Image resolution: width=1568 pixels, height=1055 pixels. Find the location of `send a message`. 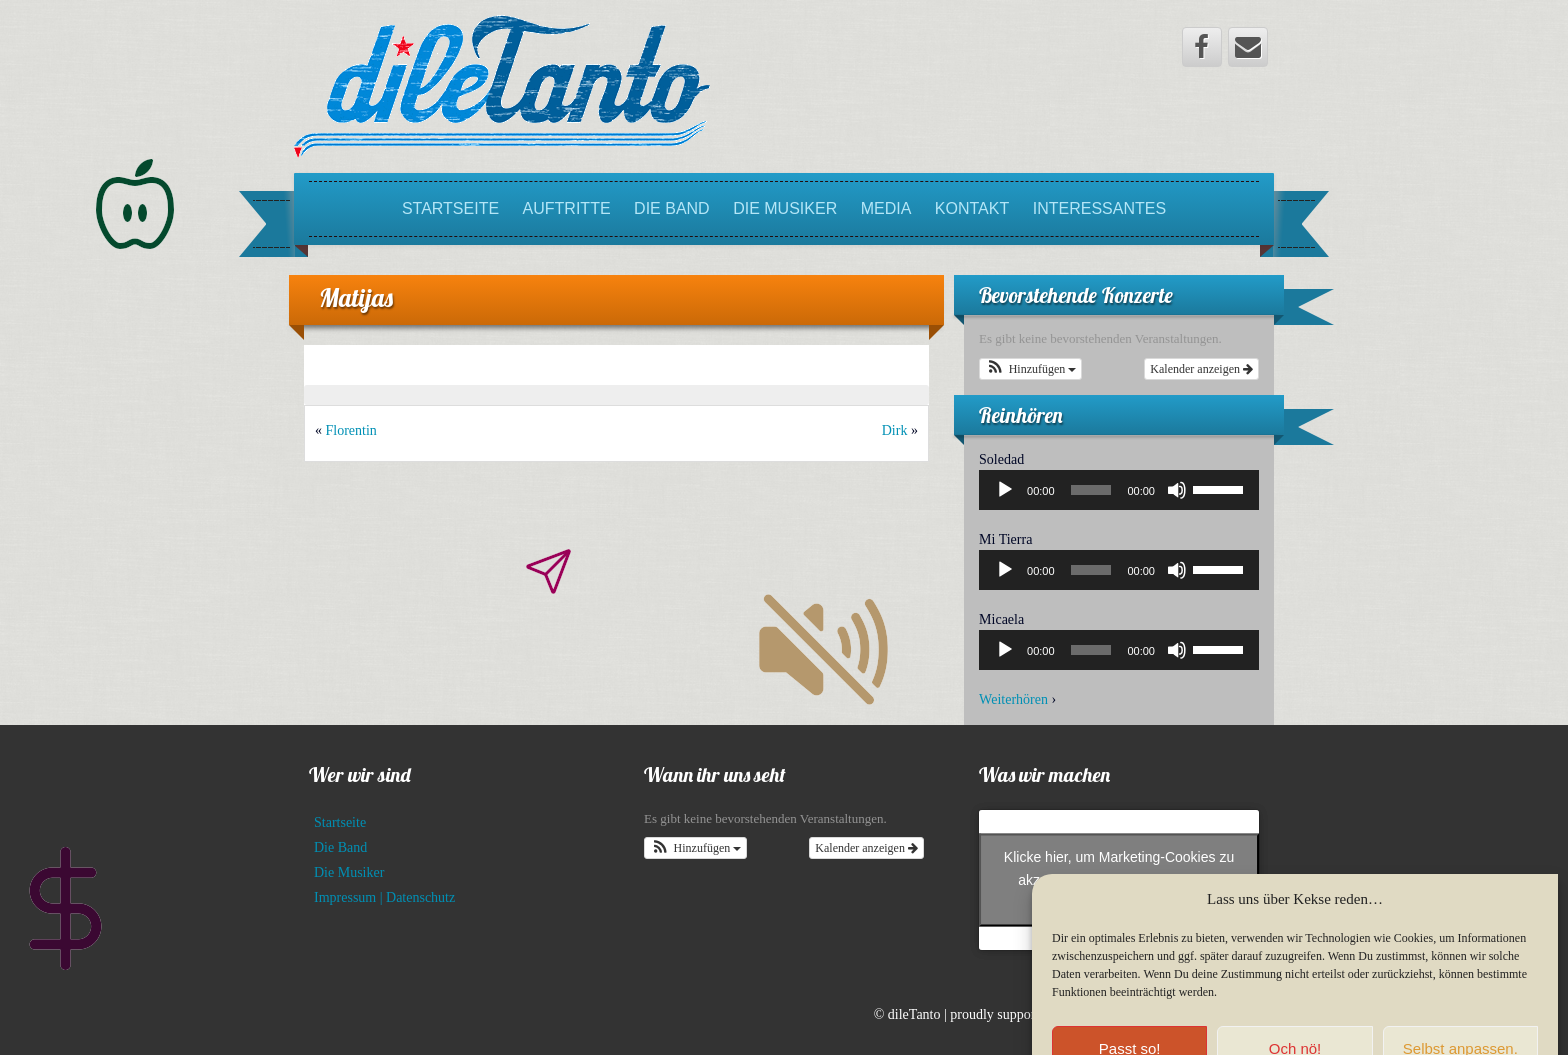

send a message is located at coordinates (548, 571).